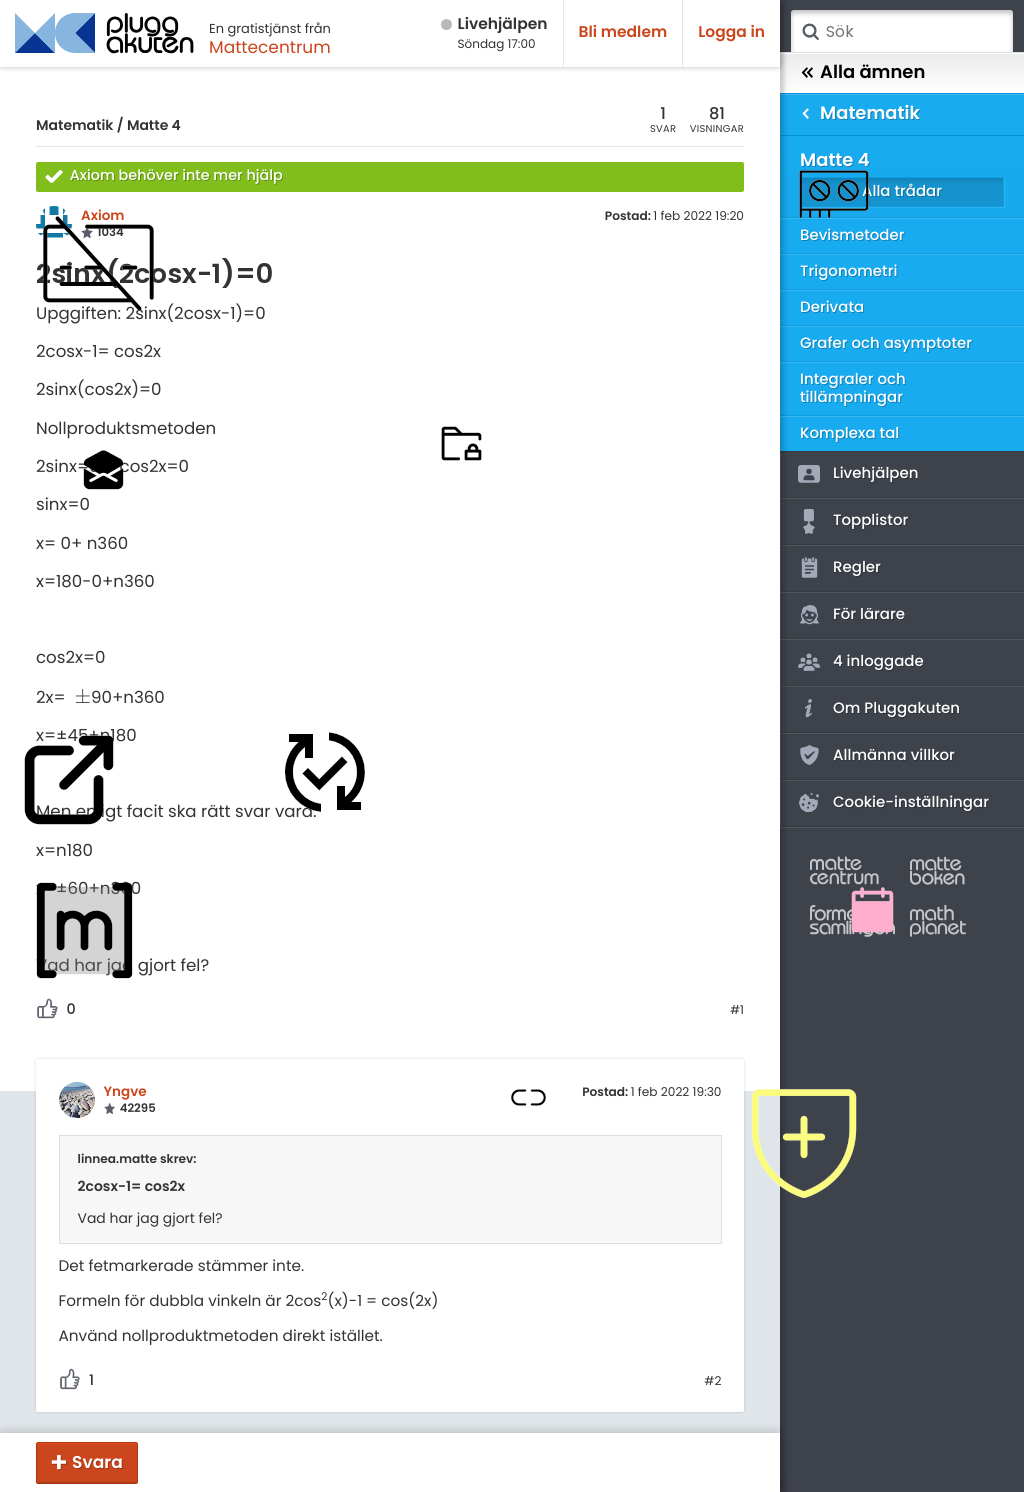 Image resolution: width=1024 pixels, height=1492 pixels. What do you see at coordinates (461, 443) in the screenshot?
I see `access a password-protected folder` at bounding box center [461, 443].